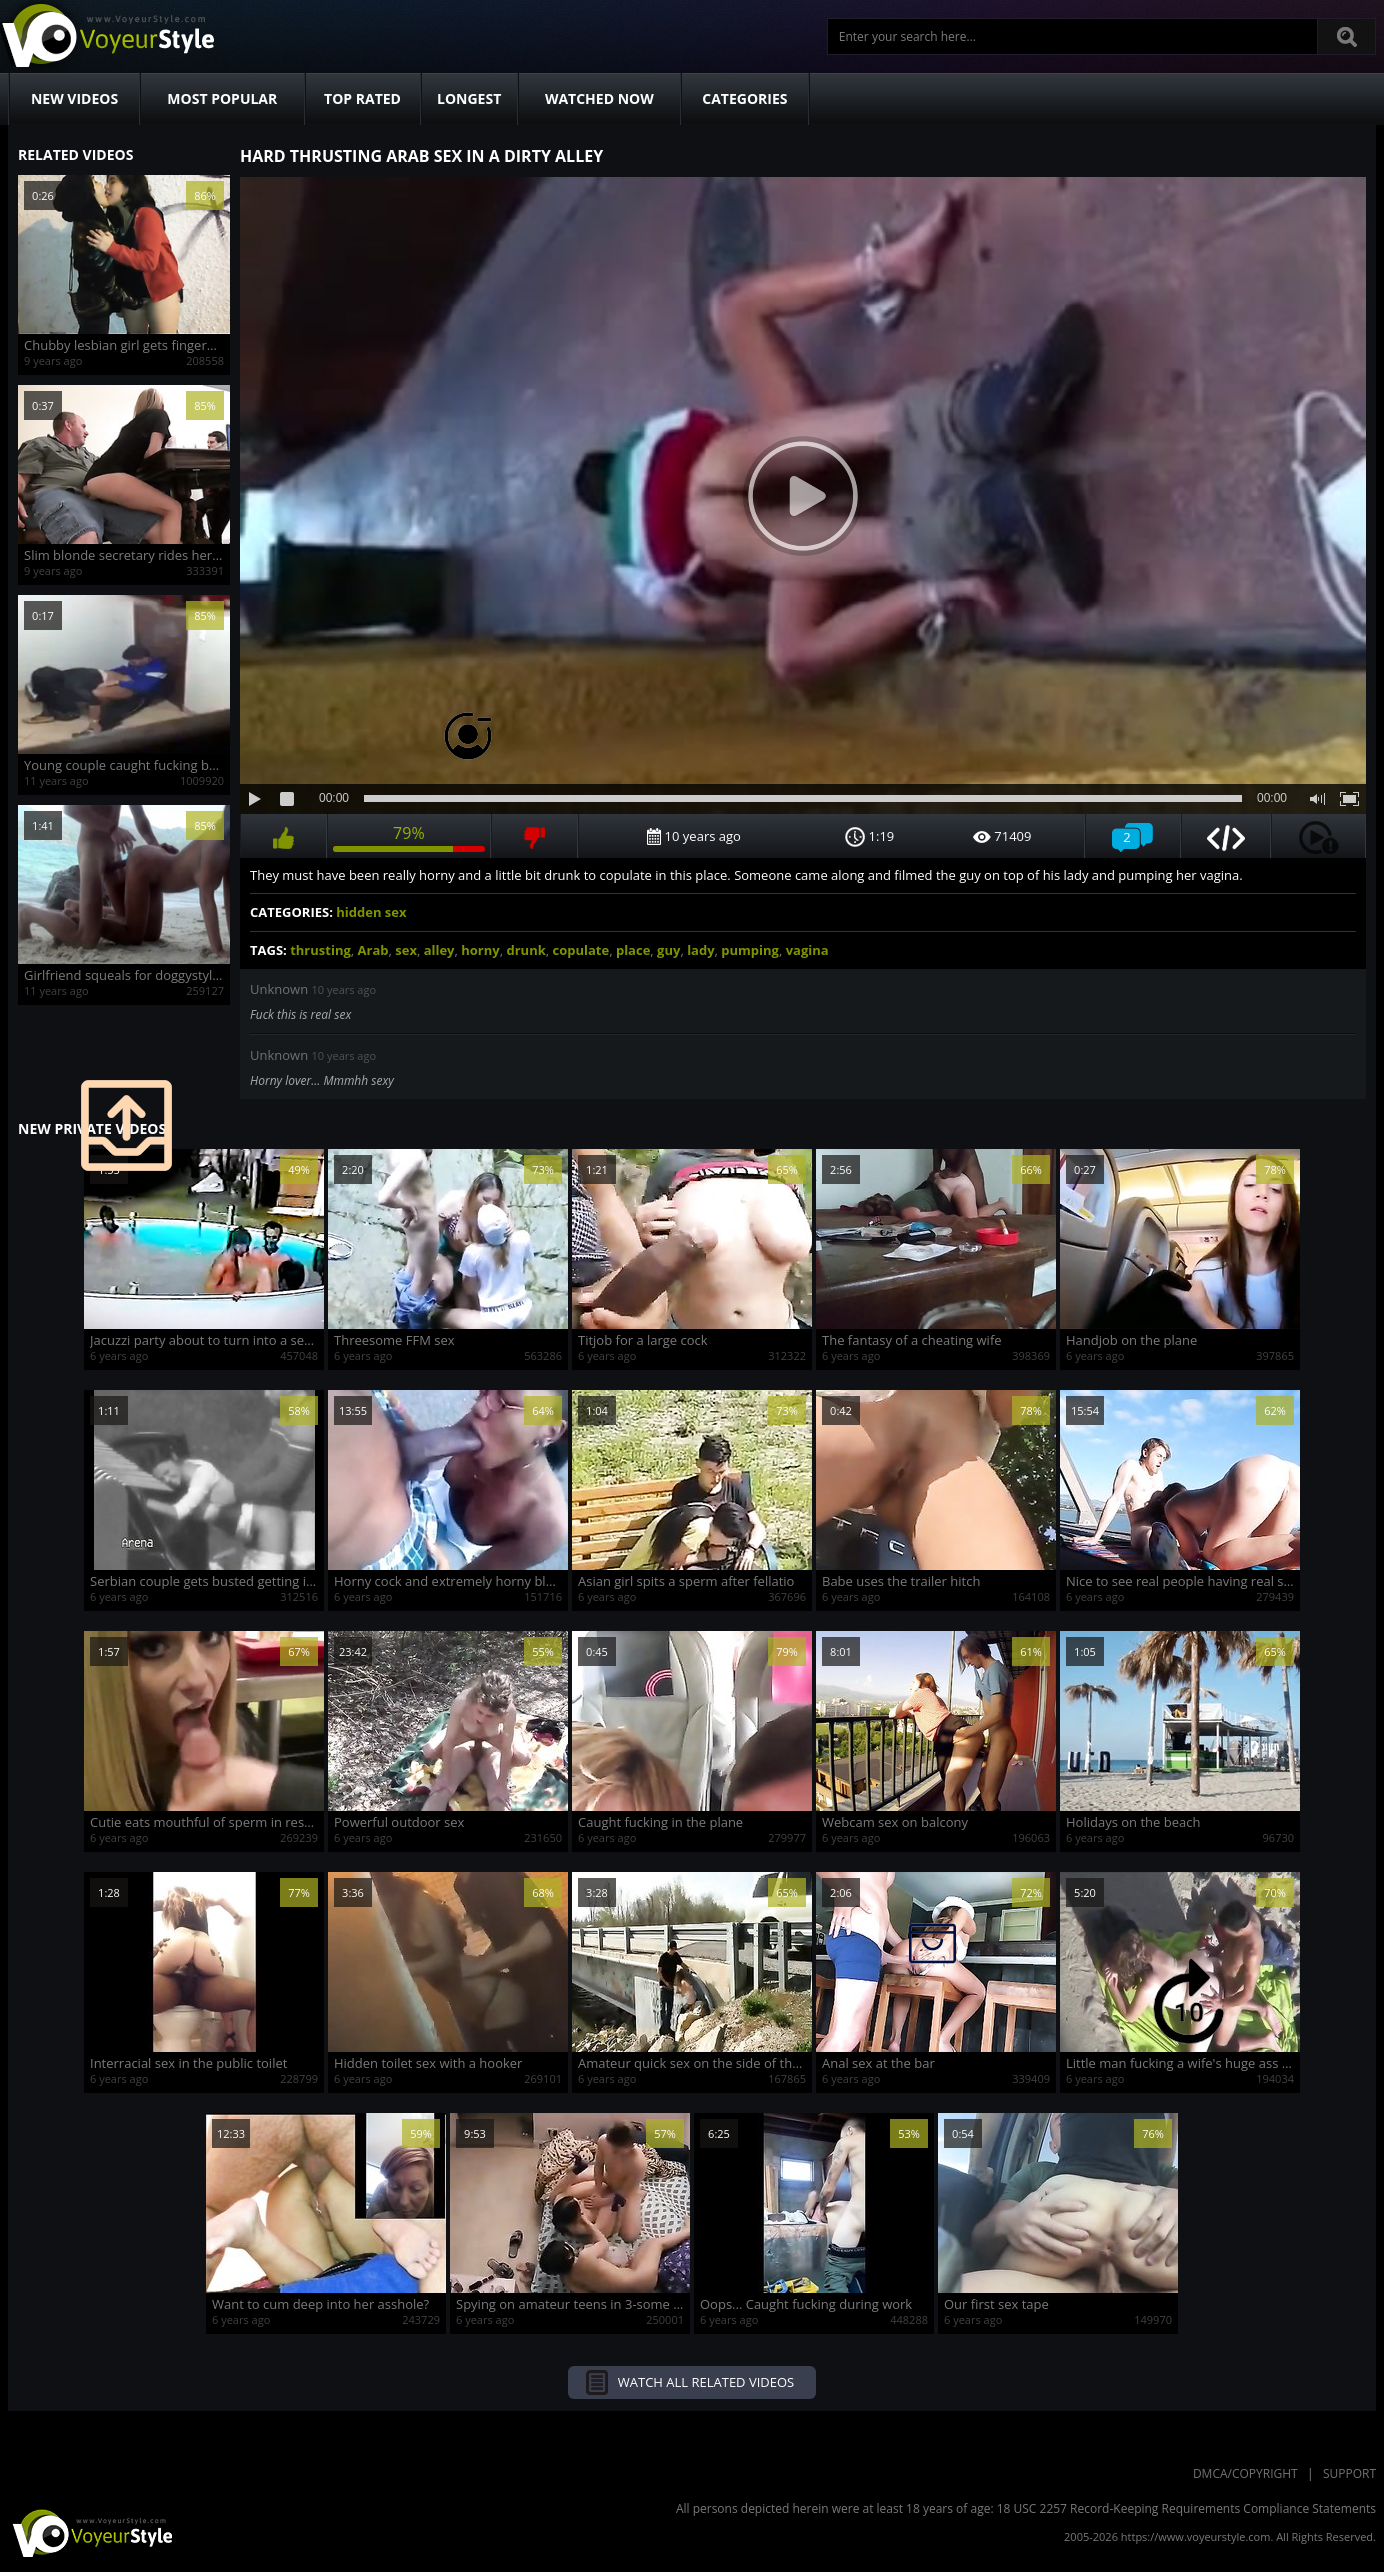  What do you see at coordinates (468, 736) in the screenshot?
I see `remove a user from your contacts` at bounding box center [468, 736].